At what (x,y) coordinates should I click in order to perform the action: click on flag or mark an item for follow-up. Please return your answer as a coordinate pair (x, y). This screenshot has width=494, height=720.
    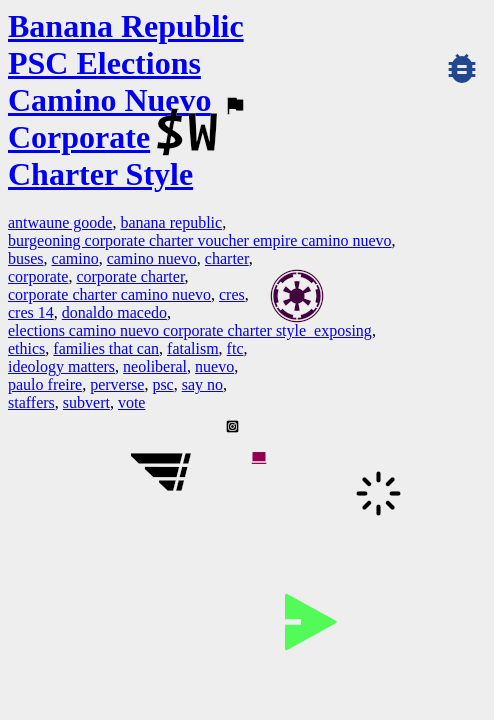
    Looking at the image, I should click on (235, 105).